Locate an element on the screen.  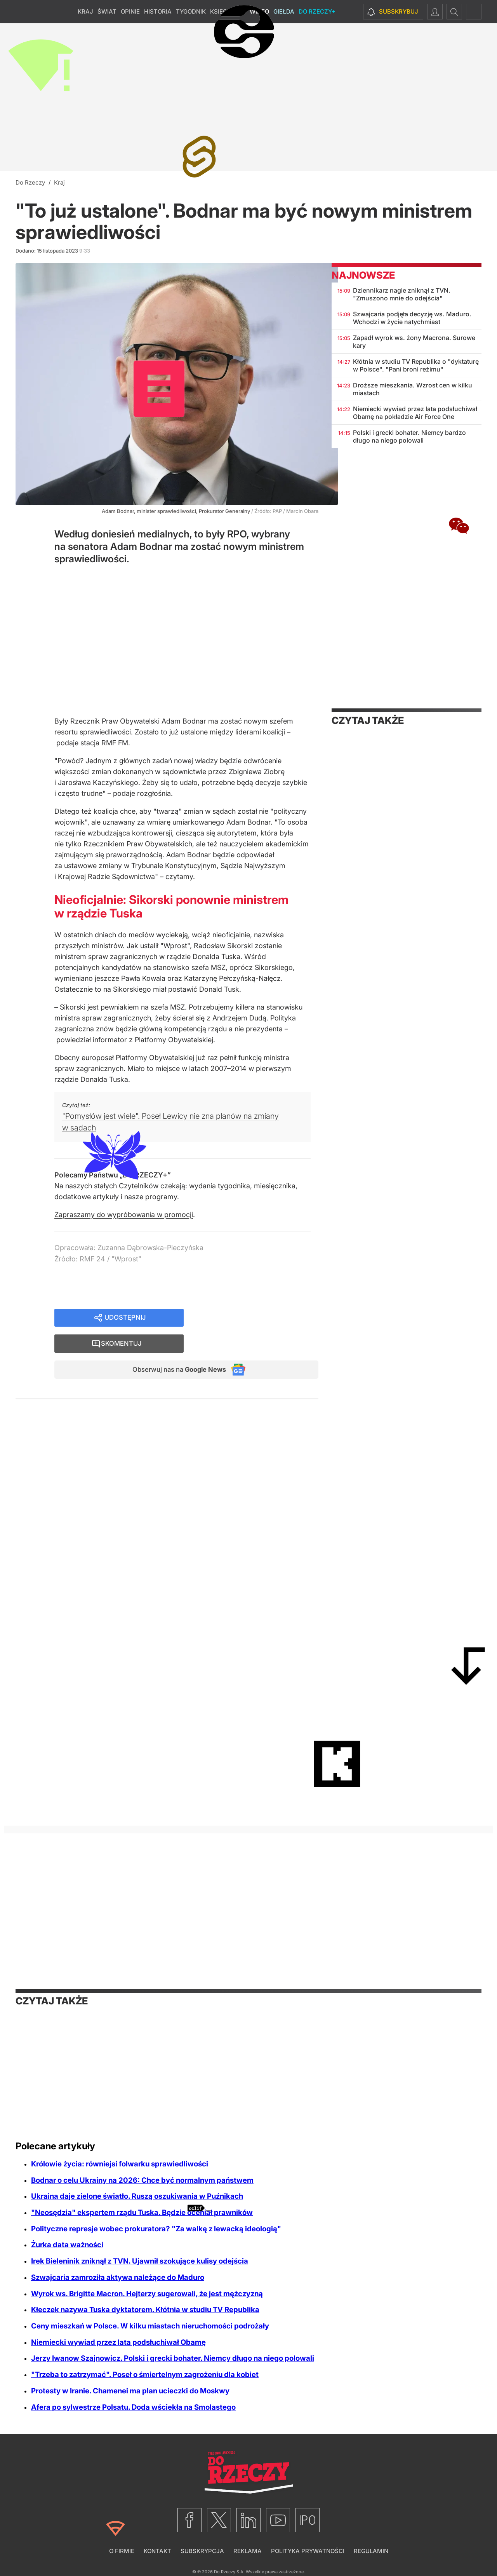
navigate back and down in a menu hierarchy is located at coordinates (468, 1664).